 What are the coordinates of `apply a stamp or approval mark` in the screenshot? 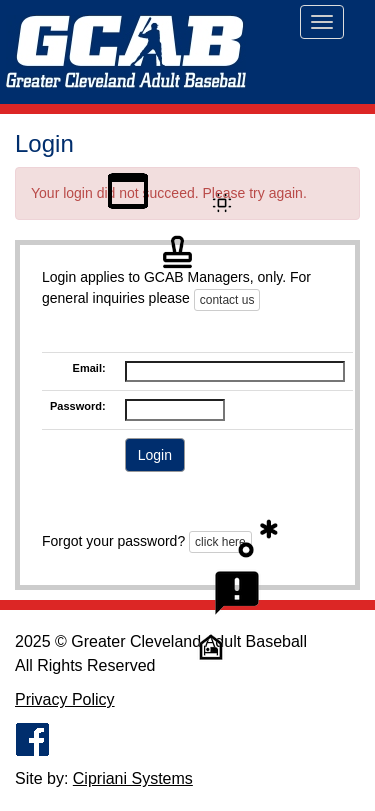 It's located at (177, 252).